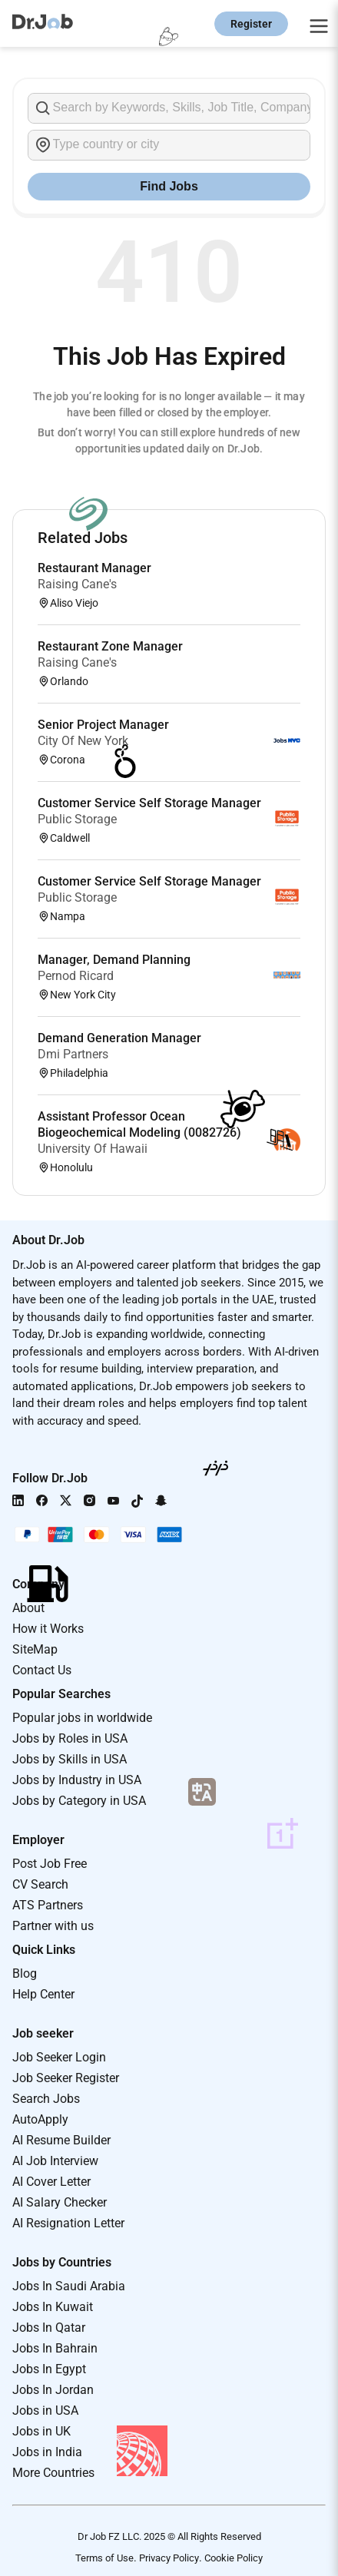 The height and width of the screenshot is (2576, 338). I want to click on suitest logo - test automation platform branding, so click(243, 1109).